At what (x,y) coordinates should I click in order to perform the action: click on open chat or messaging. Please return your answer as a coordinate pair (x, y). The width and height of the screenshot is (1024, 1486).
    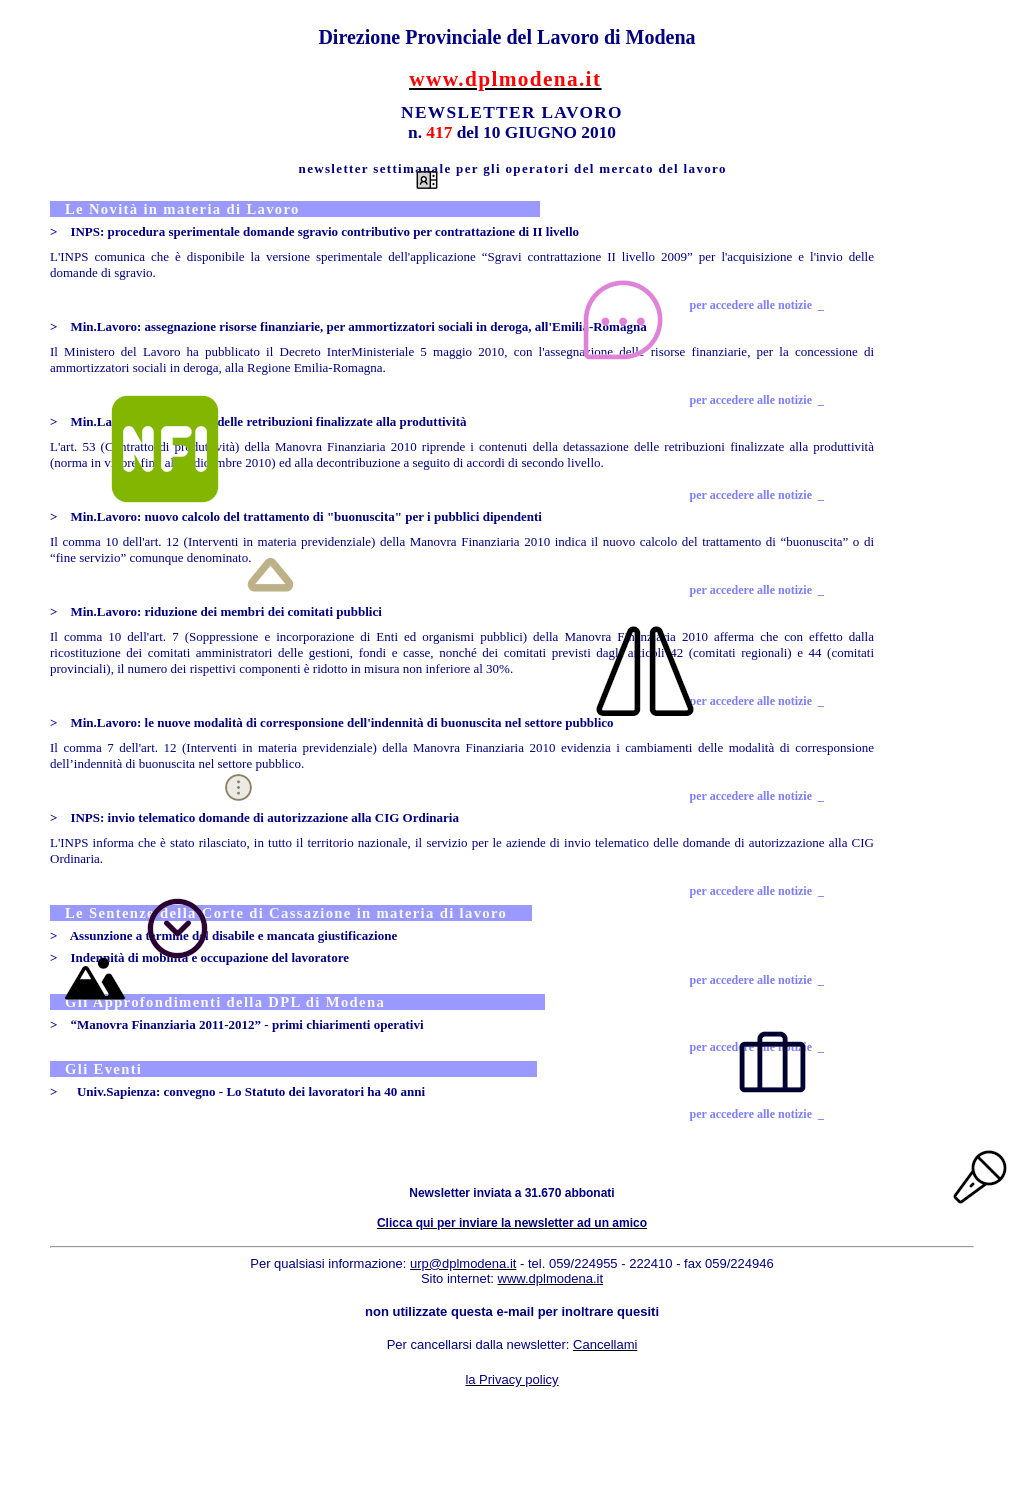
    Looking at the image, I should click on (621, 321).